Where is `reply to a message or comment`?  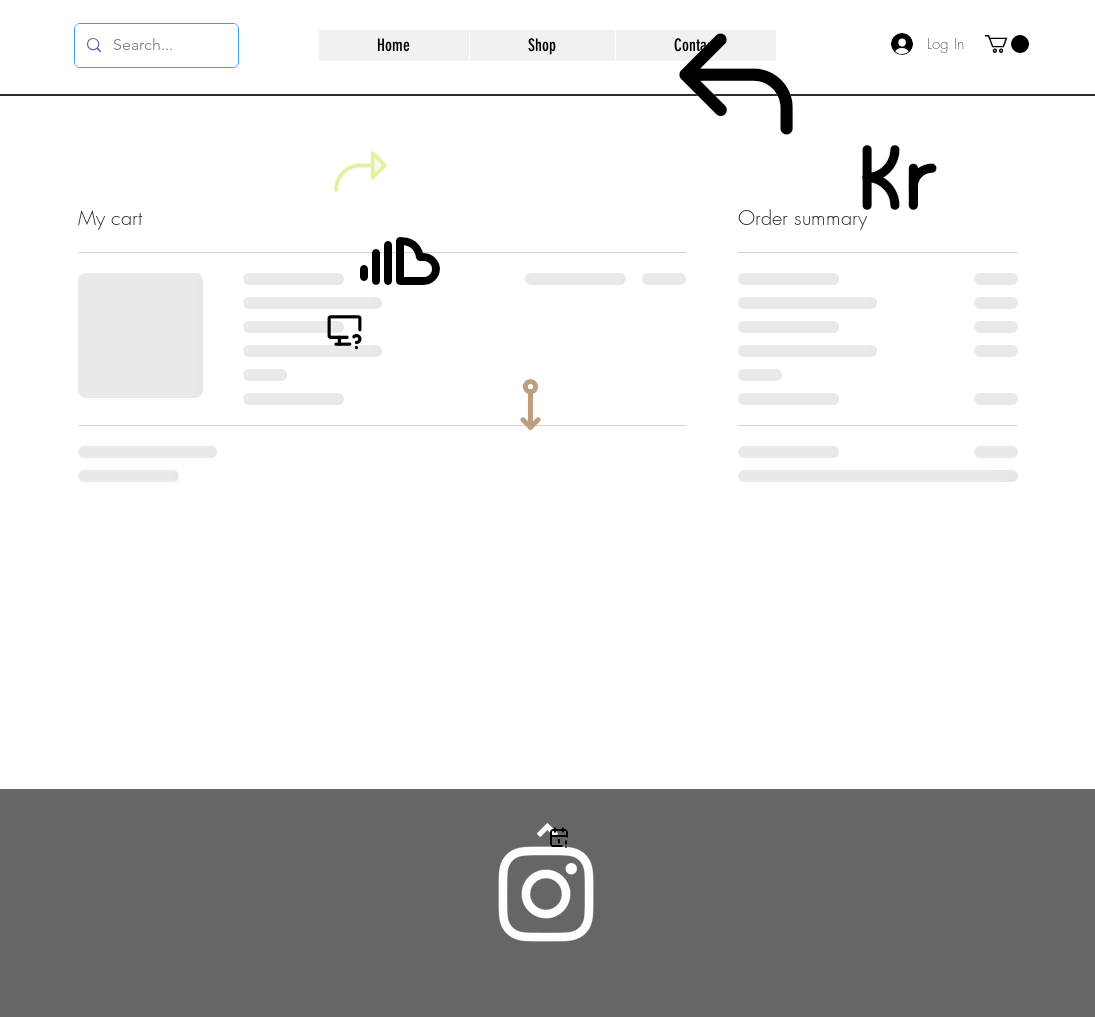 reply to a message or comment is located at coordinates (735, 85).